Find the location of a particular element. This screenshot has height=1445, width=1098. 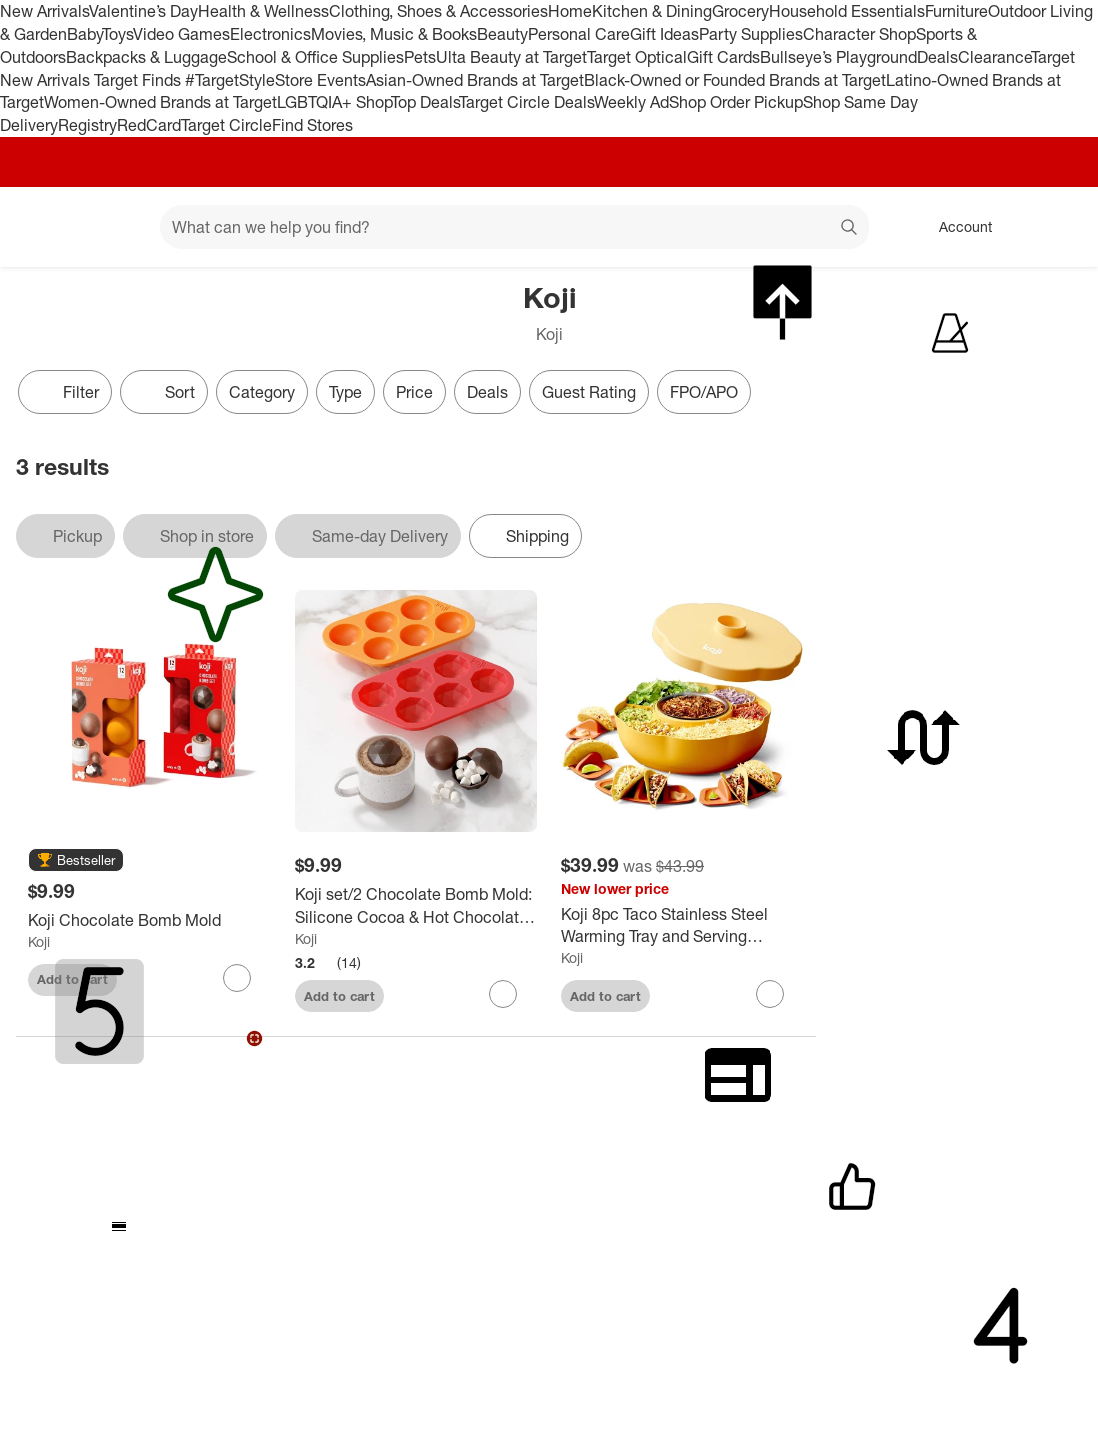

upload or push content to a server is located at coordinates (782, 302).